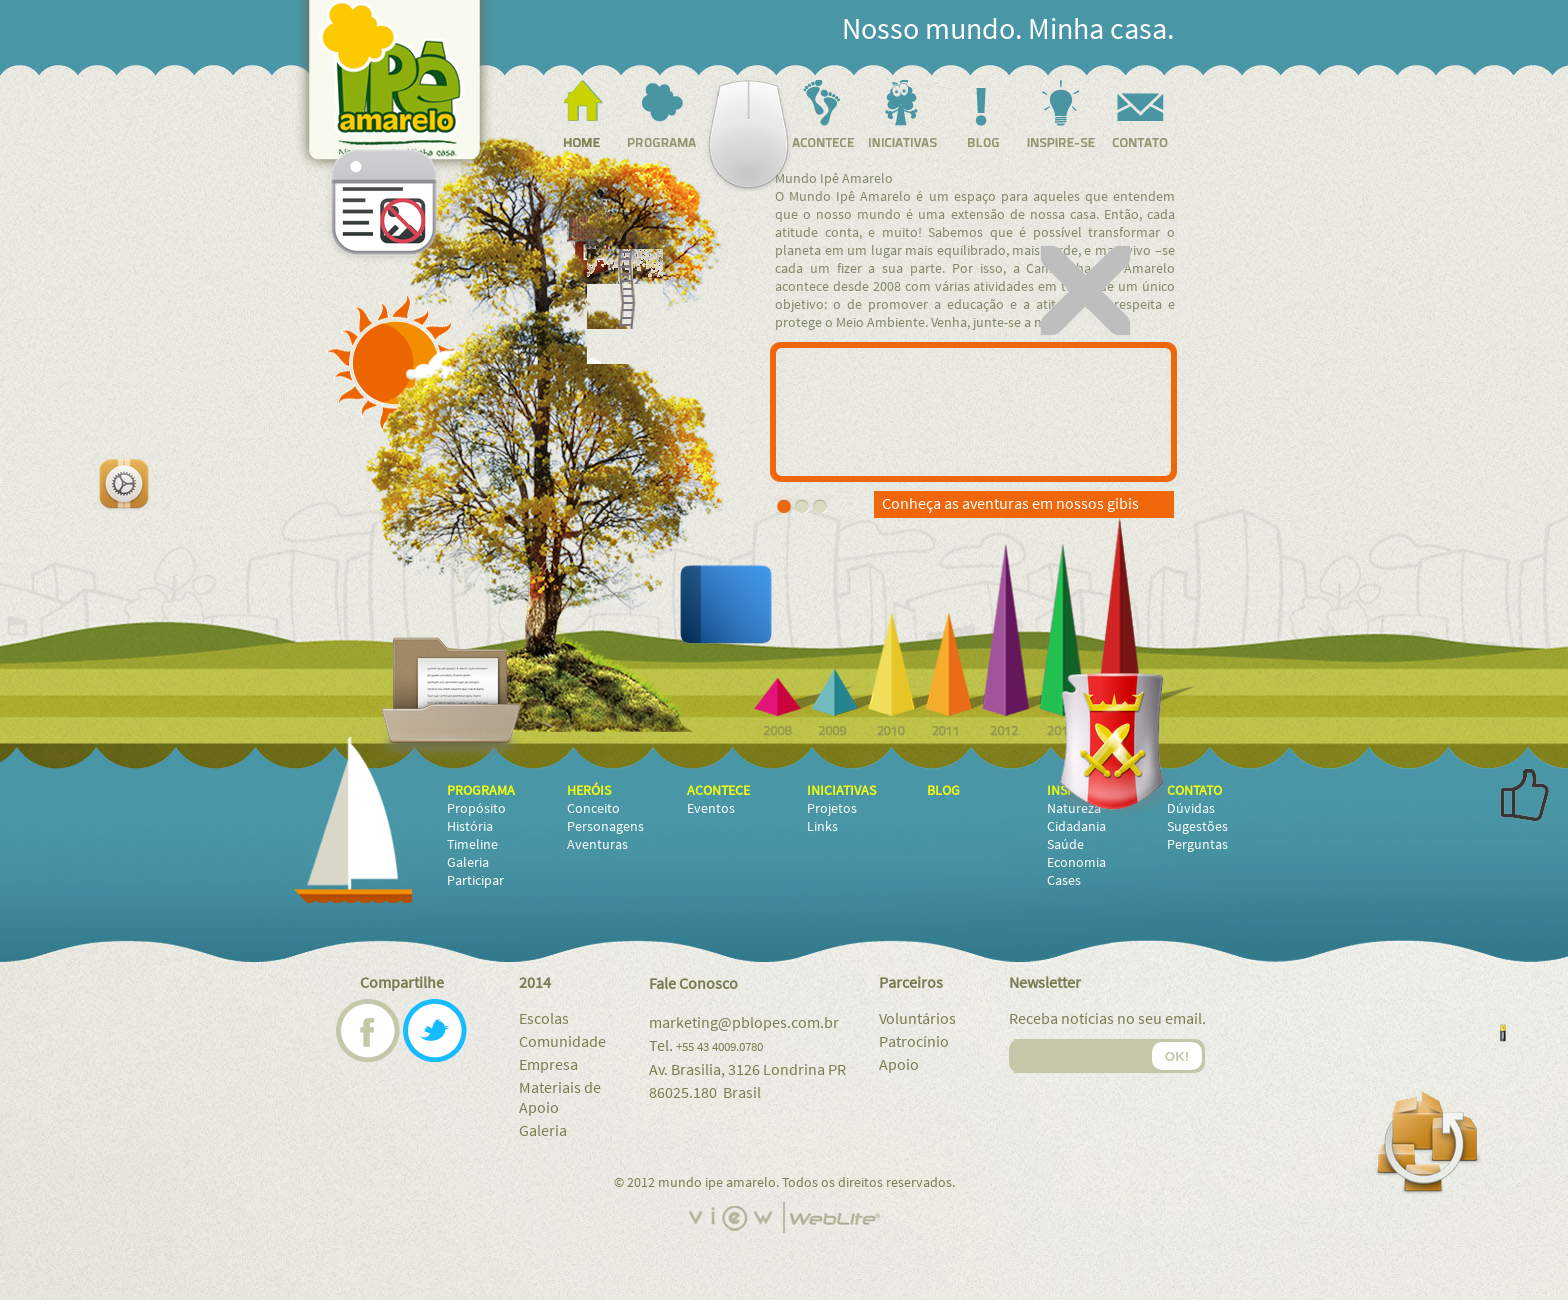 This screenshot has height=1300, width=1568. What do you see at coordinates (1503, 1033) in the screenshot?
I see `indicates device battery or power status` at bounding box center [1503, 1033].